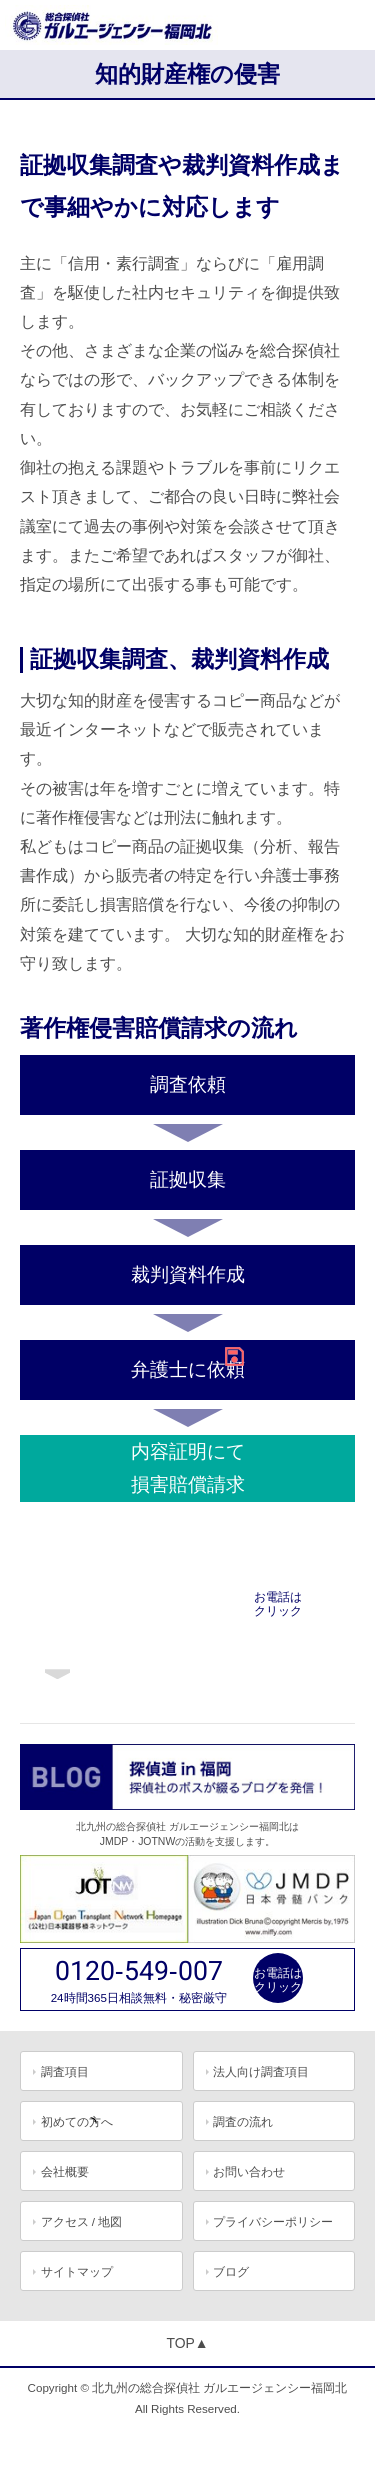 Image resolution: width=375 pixels, height=2490 pixels. I want to click on indicates content is loading, so click(90, 2123).